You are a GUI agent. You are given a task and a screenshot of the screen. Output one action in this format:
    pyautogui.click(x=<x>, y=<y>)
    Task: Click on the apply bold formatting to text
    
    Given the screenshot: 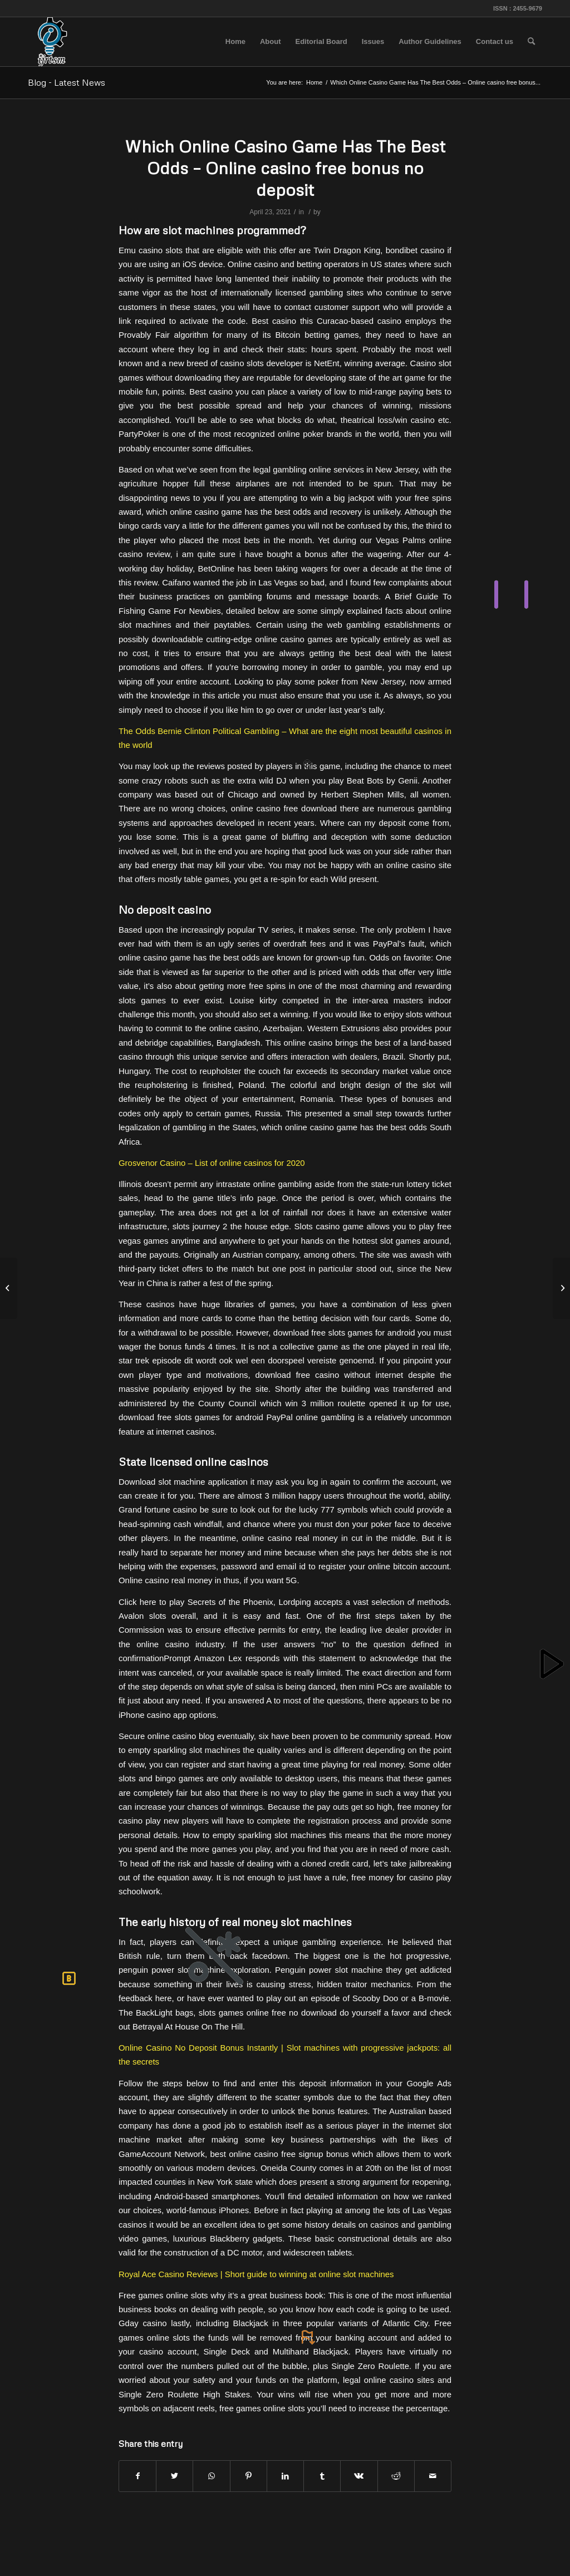 What is the action you would take?
    pyautogui.click(x=69, y=1978)
    